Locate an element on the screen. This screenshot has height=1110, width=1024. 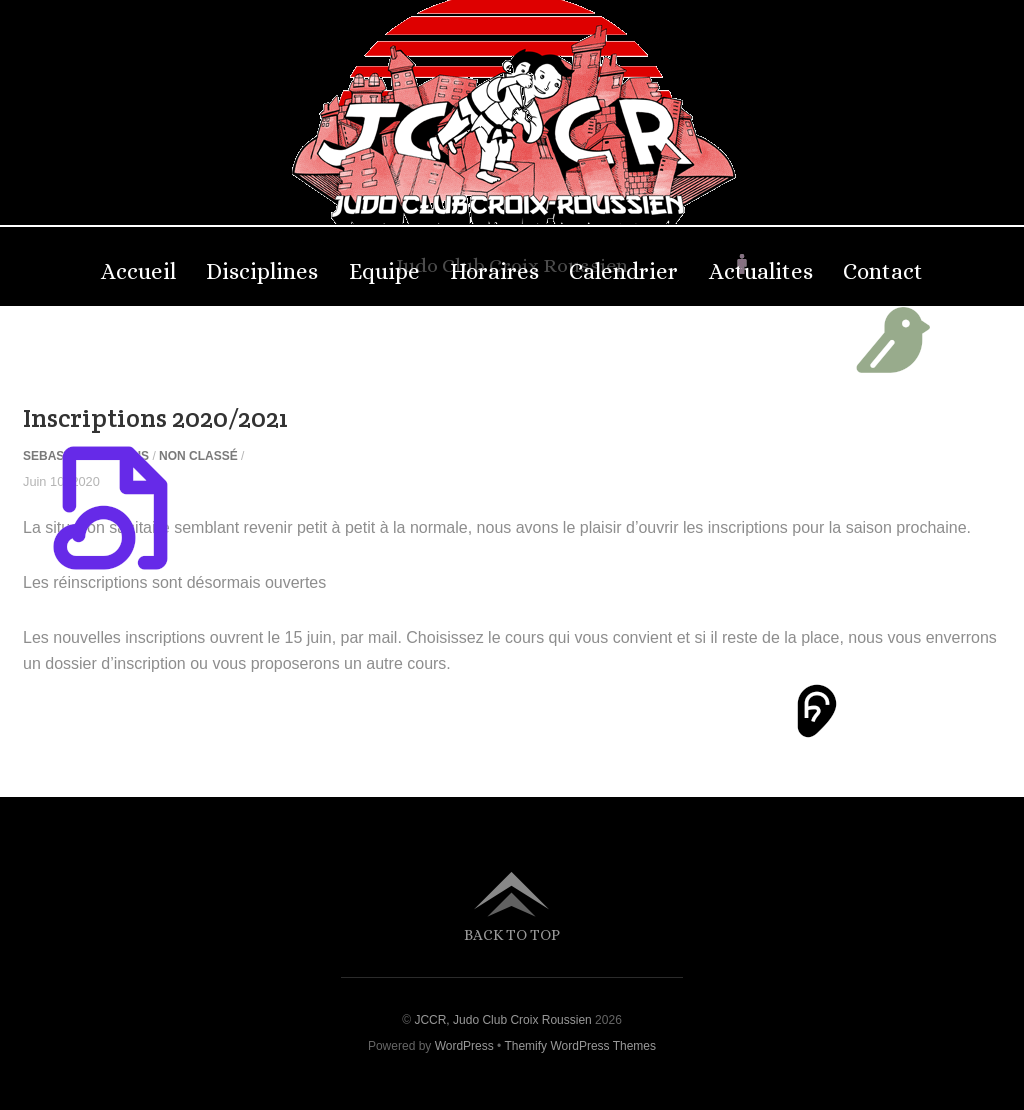
select male gender option is located at coordinates (742, 264).